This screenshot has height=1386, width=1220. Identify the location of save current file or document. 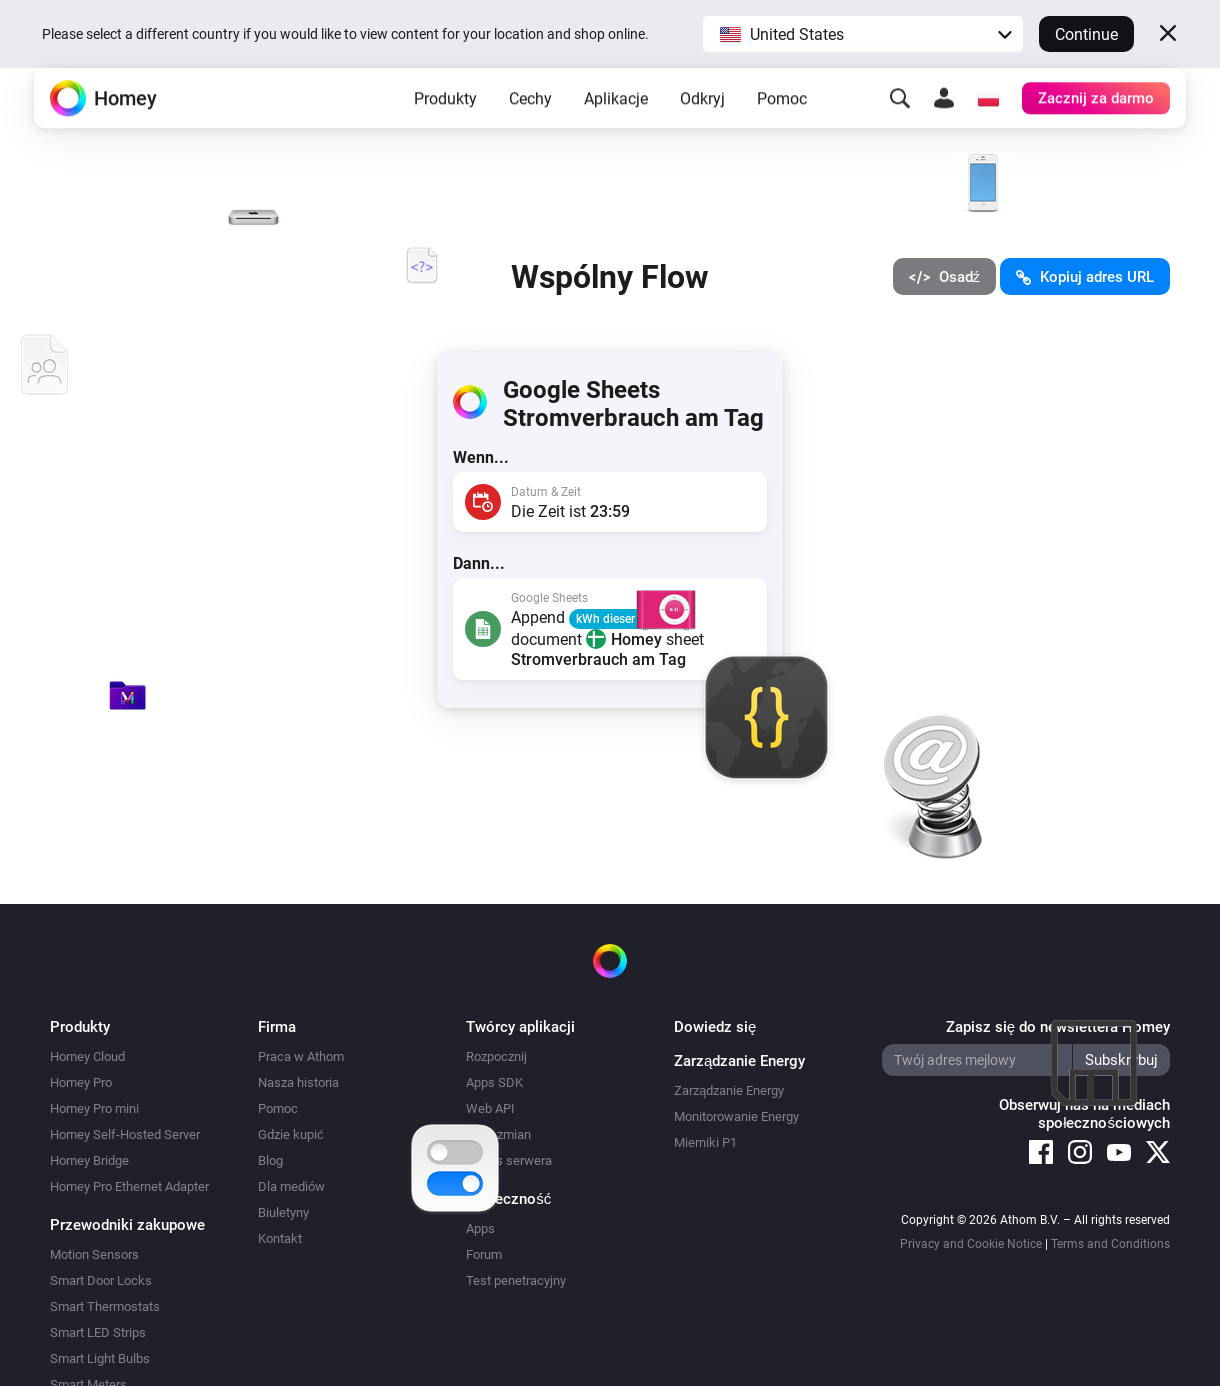
(1094, 1063).